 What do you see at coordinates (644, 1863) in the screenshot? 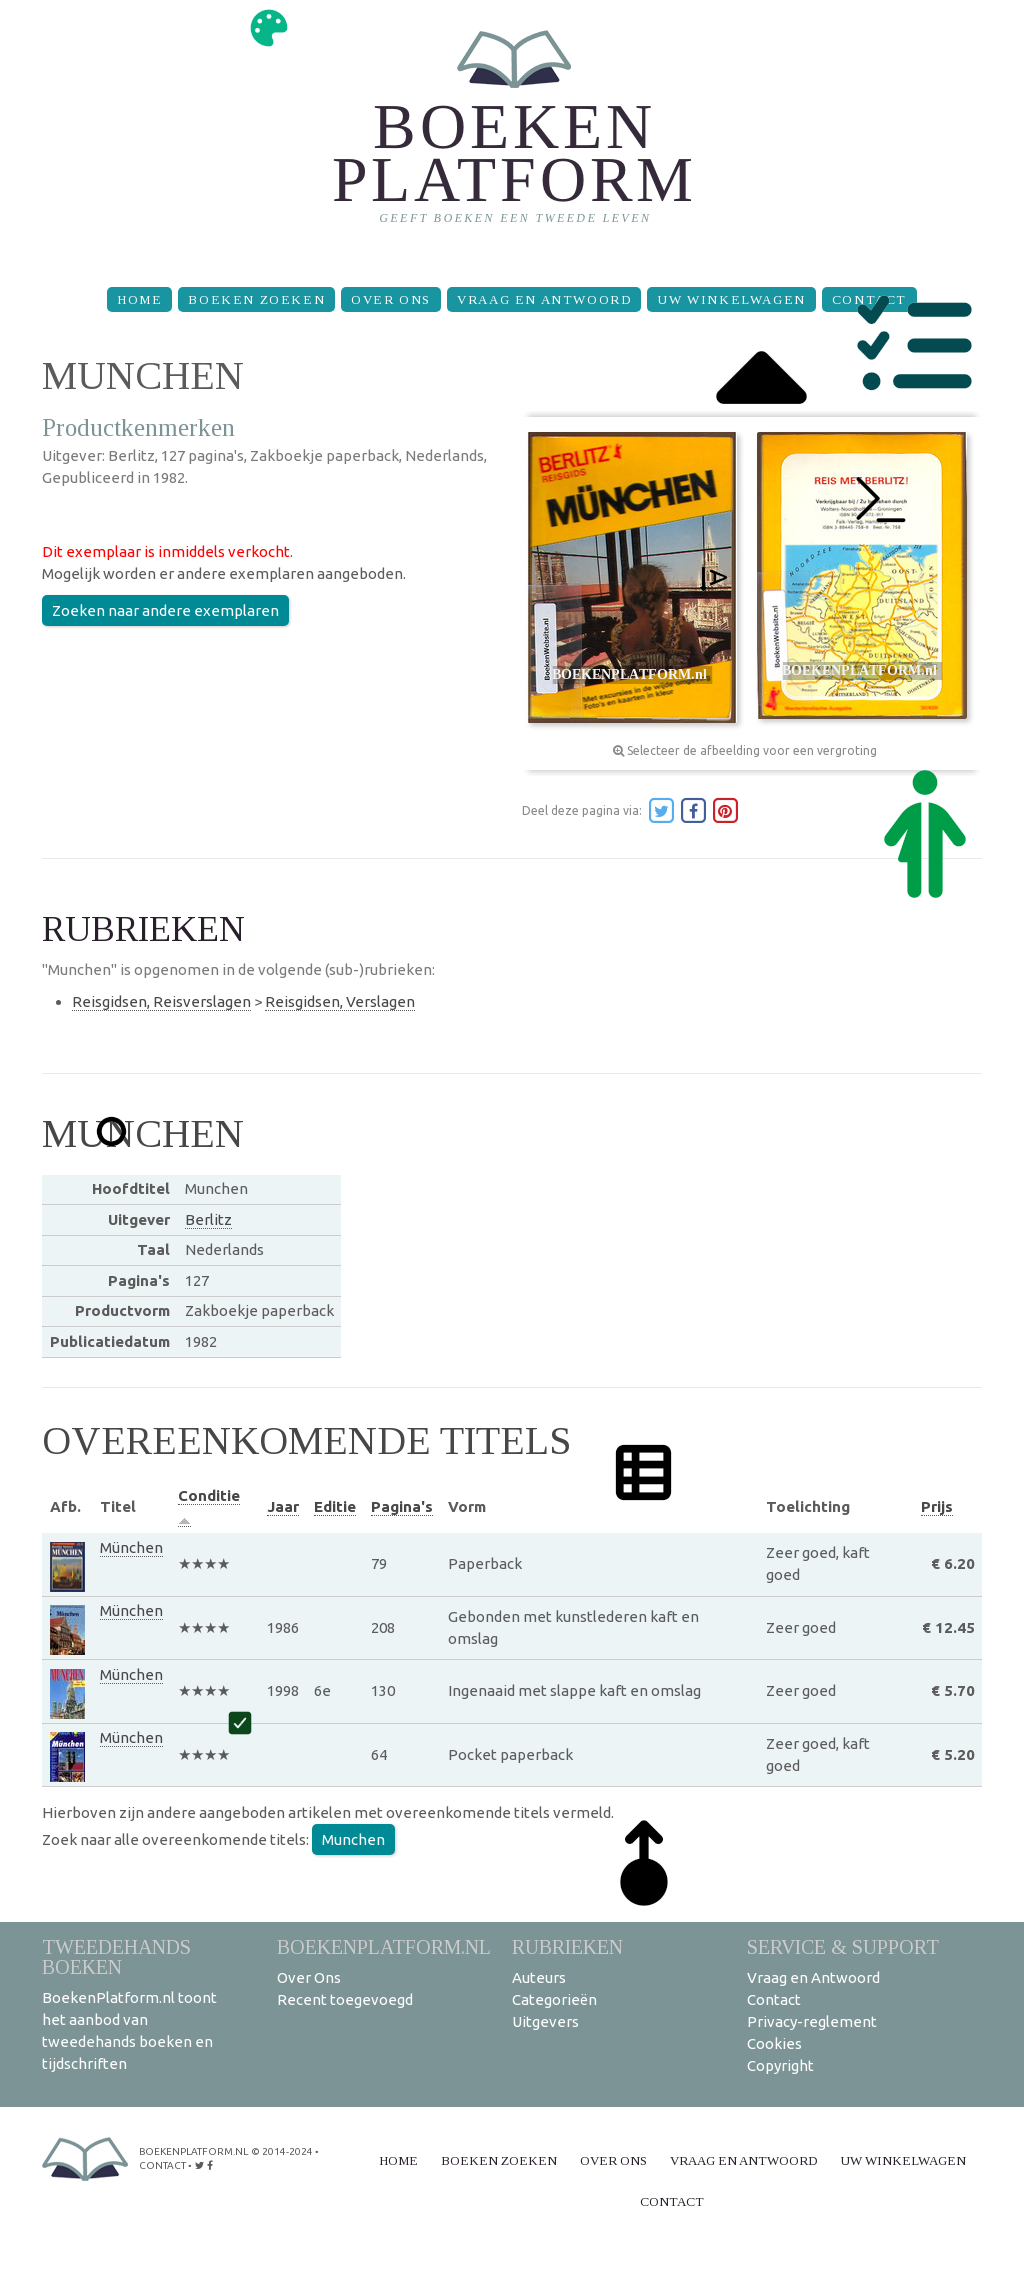
I see `swipe up to continue or dismiss` at bounding box center [644, 1863].